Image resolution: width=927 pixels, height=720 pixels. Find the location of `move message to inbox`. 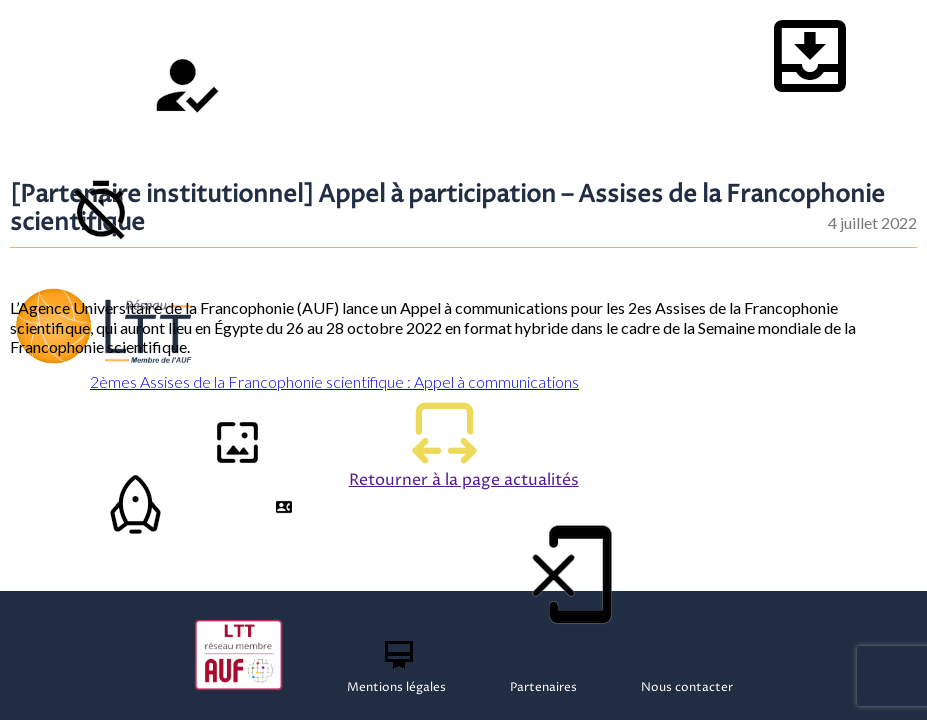

move message to inbox is located at coordinates (810, 56).